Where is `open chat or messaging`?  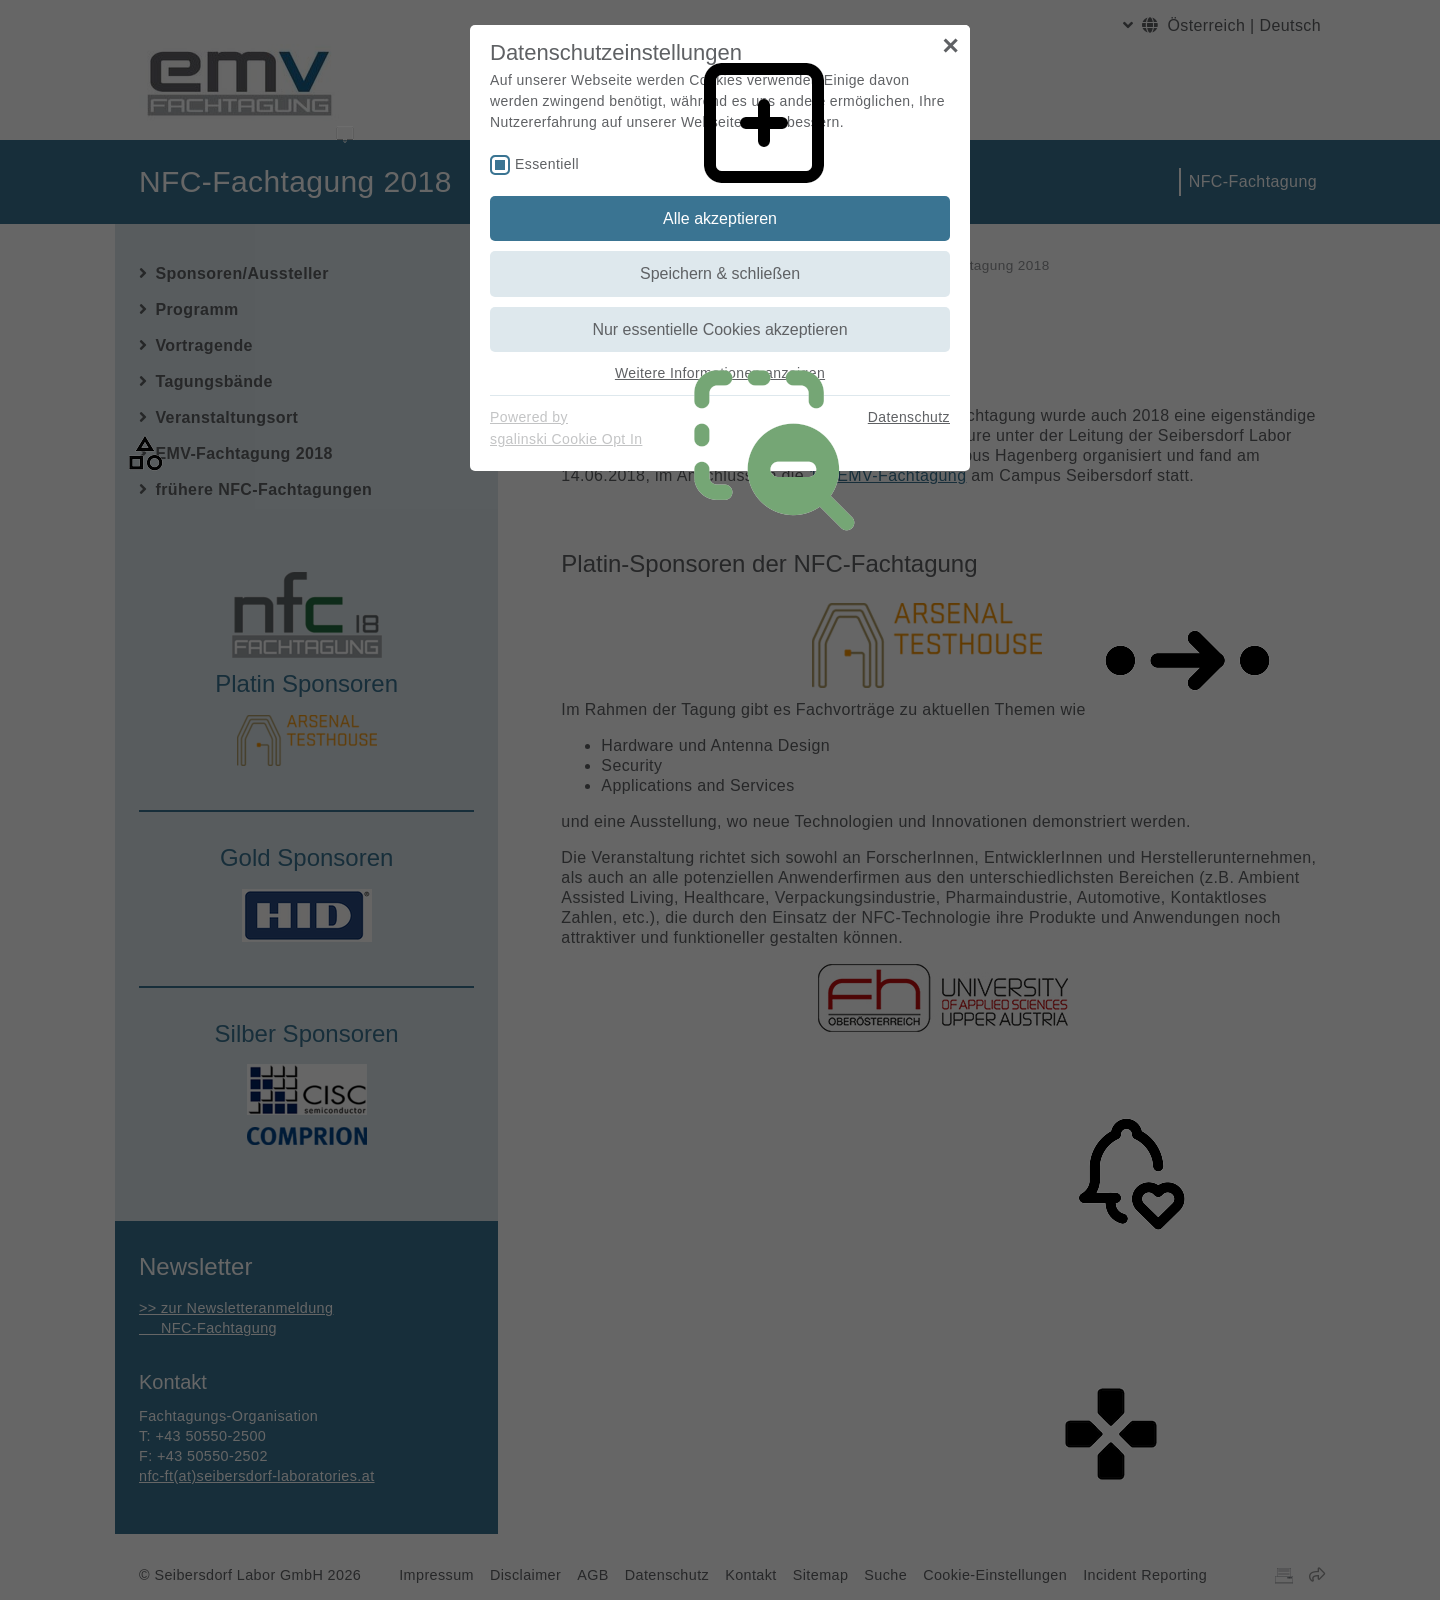 open chat or messaging is located at coordinates (345, 134).